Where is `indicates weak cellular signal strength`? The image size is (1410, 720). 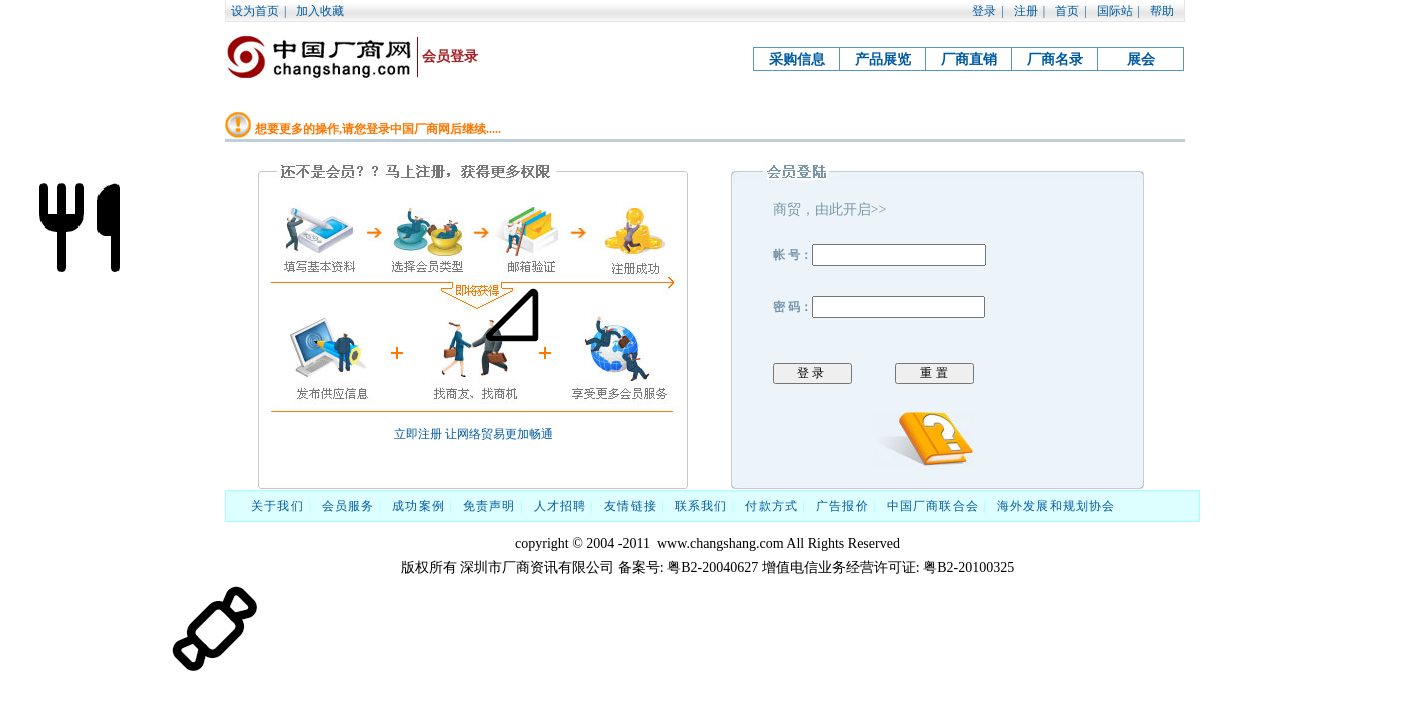 indicates weak cellular signal strength is located at coordinates (512, 315).